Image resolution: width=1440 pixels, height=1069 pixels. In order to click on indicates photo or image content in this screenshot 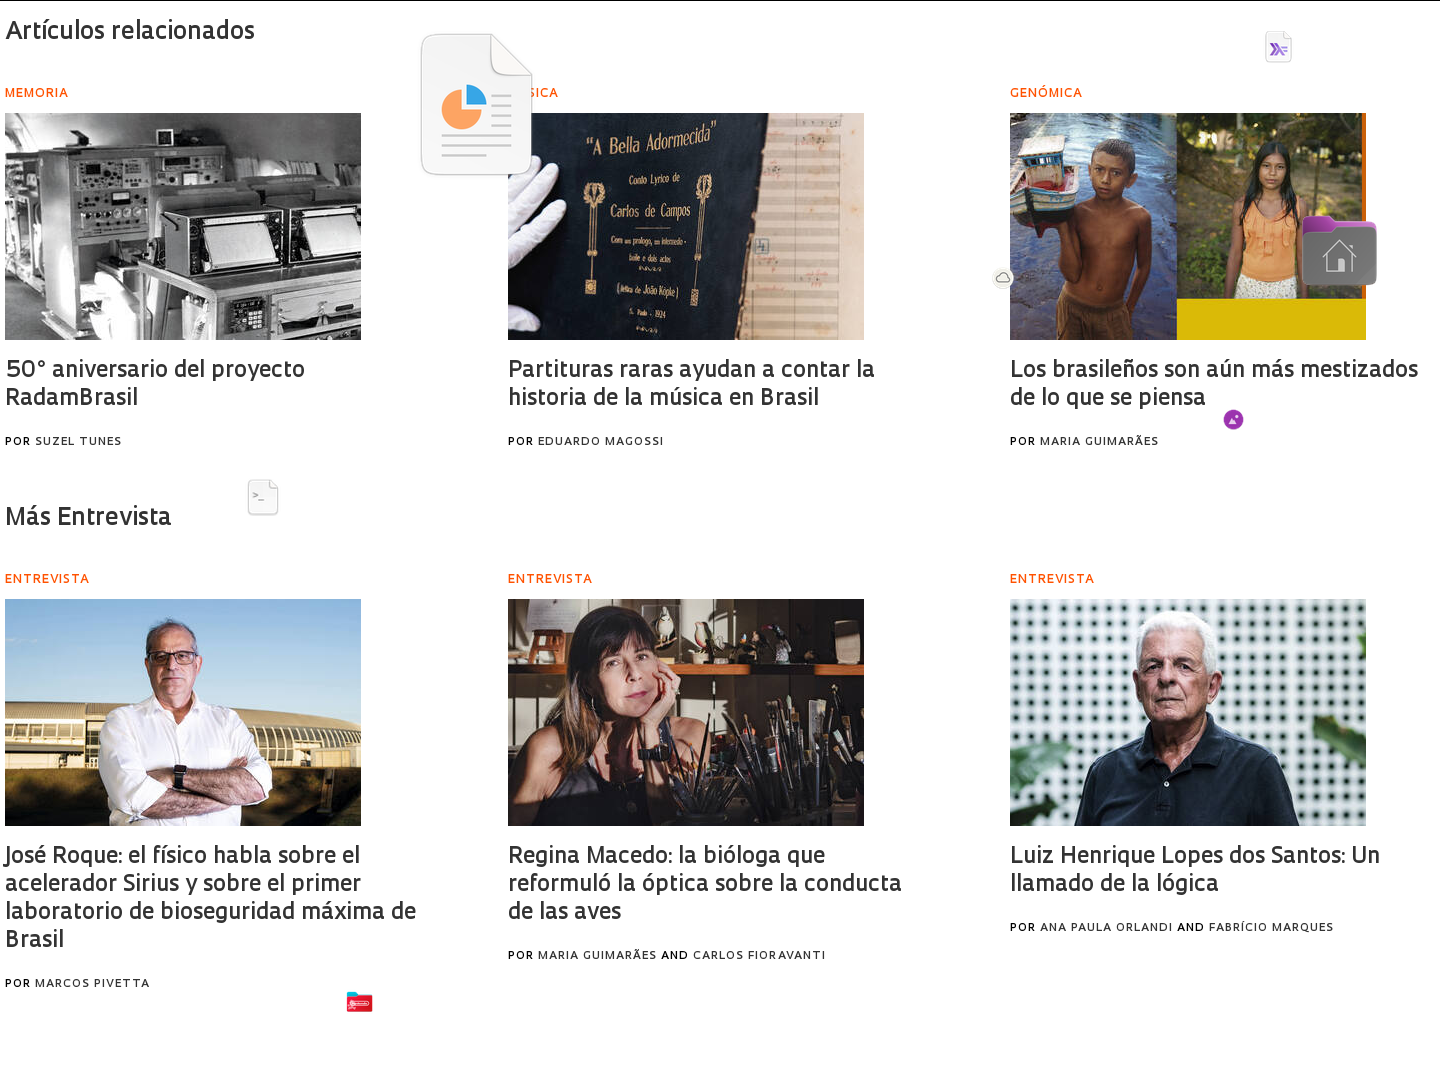, I will do `click(1233, 419)`.